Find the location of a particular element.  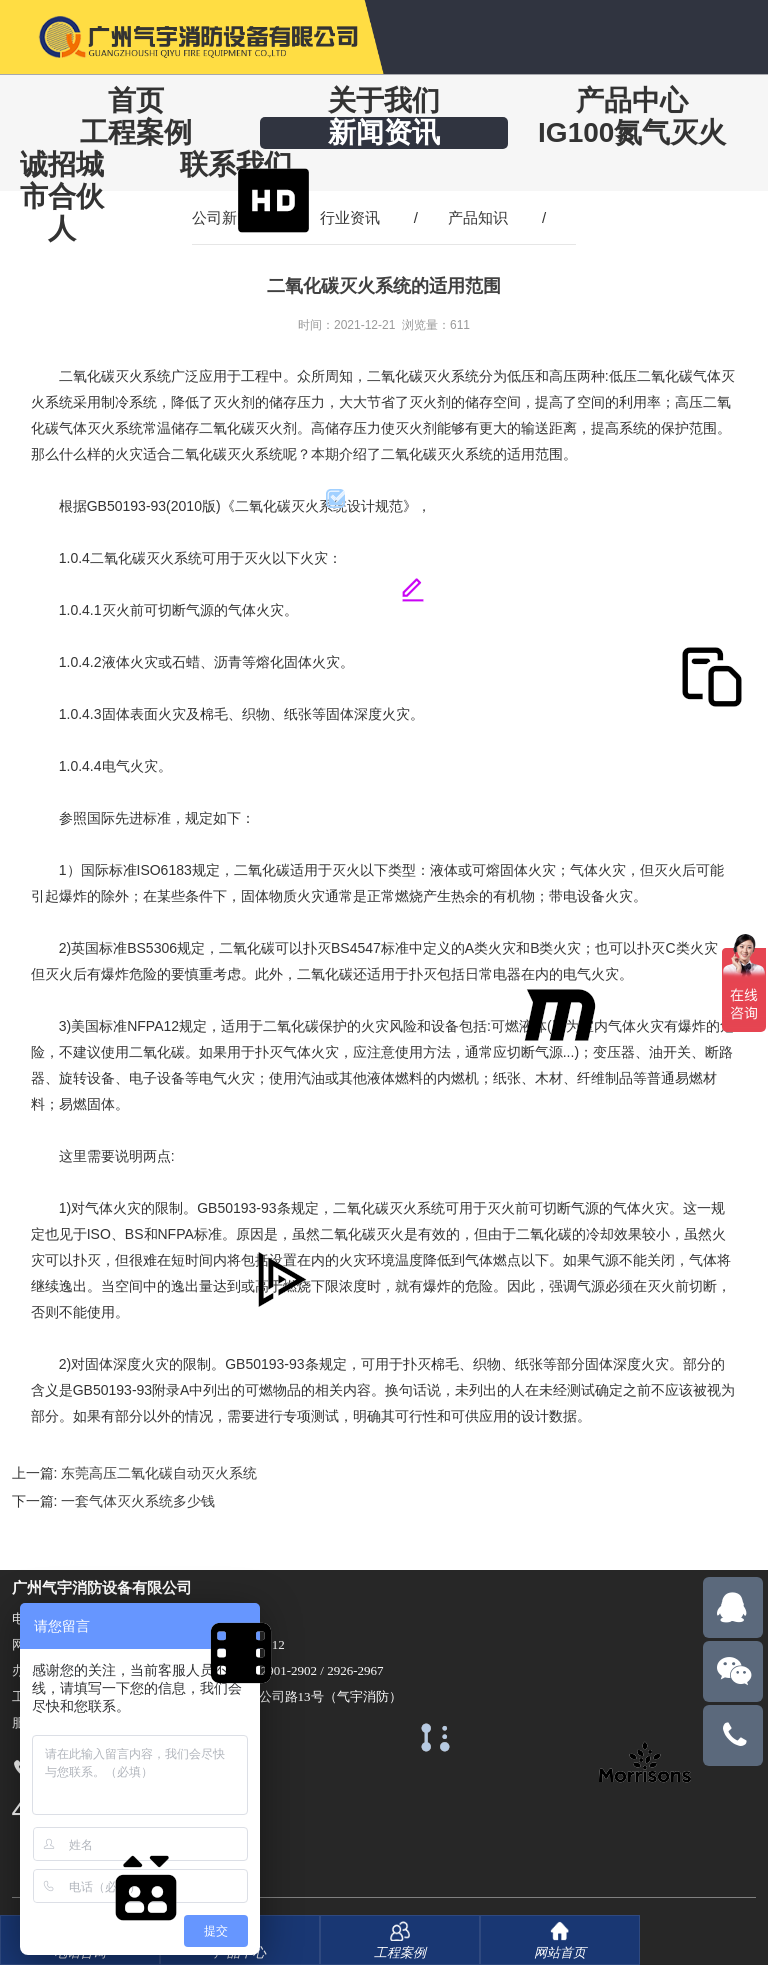

indicates elevator access nearby is located at coordinates (146, 1890).